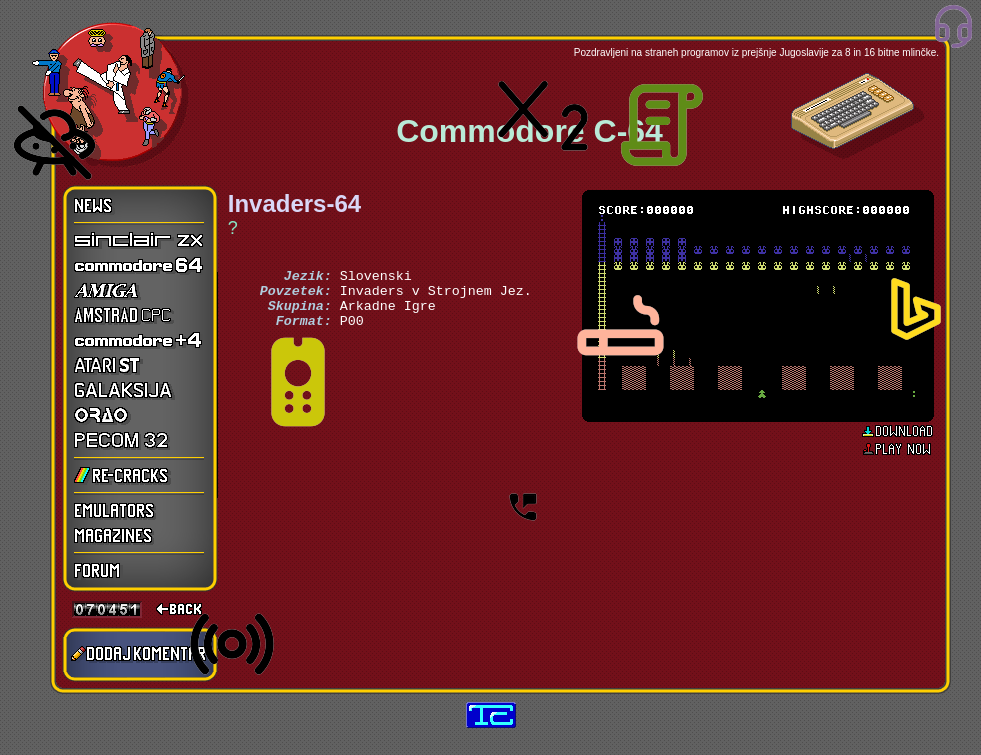  What do you see at coordinates (953, 25) in the screenshot?
I see `contact customer support` at bounding box center [953, 25].